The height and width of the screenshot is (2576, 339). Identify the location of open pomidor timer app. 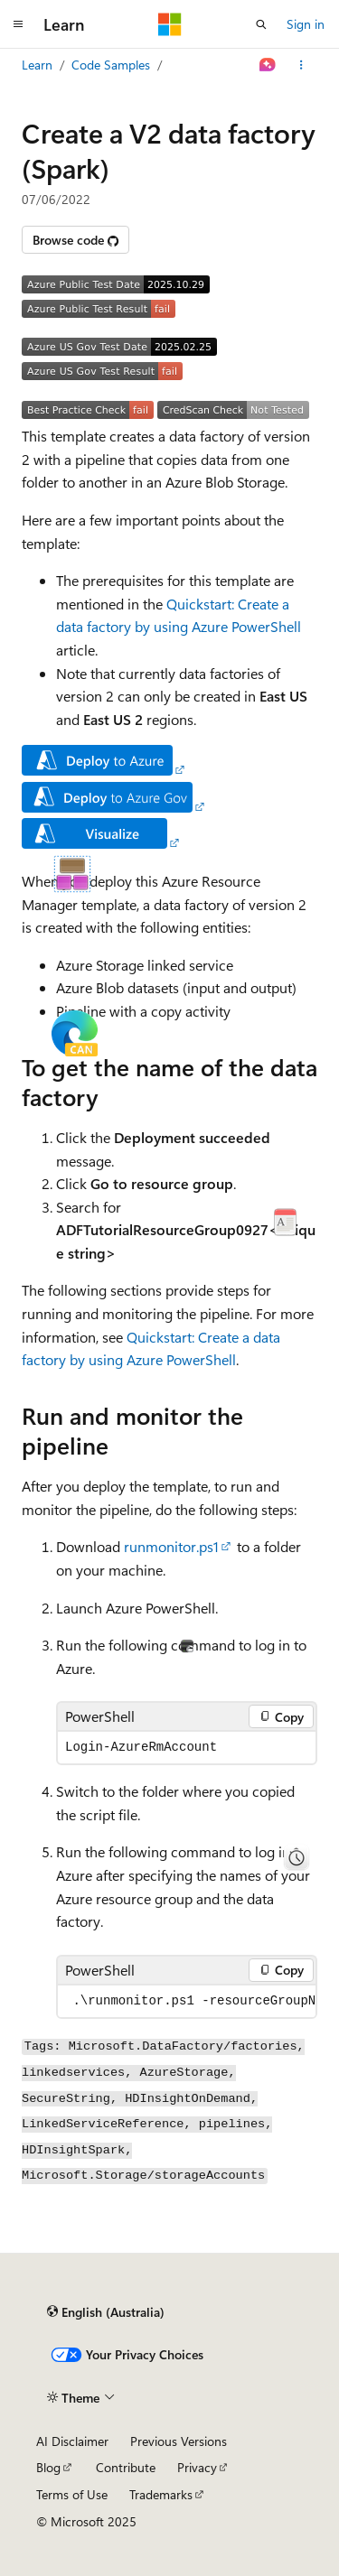
(297, 1857).